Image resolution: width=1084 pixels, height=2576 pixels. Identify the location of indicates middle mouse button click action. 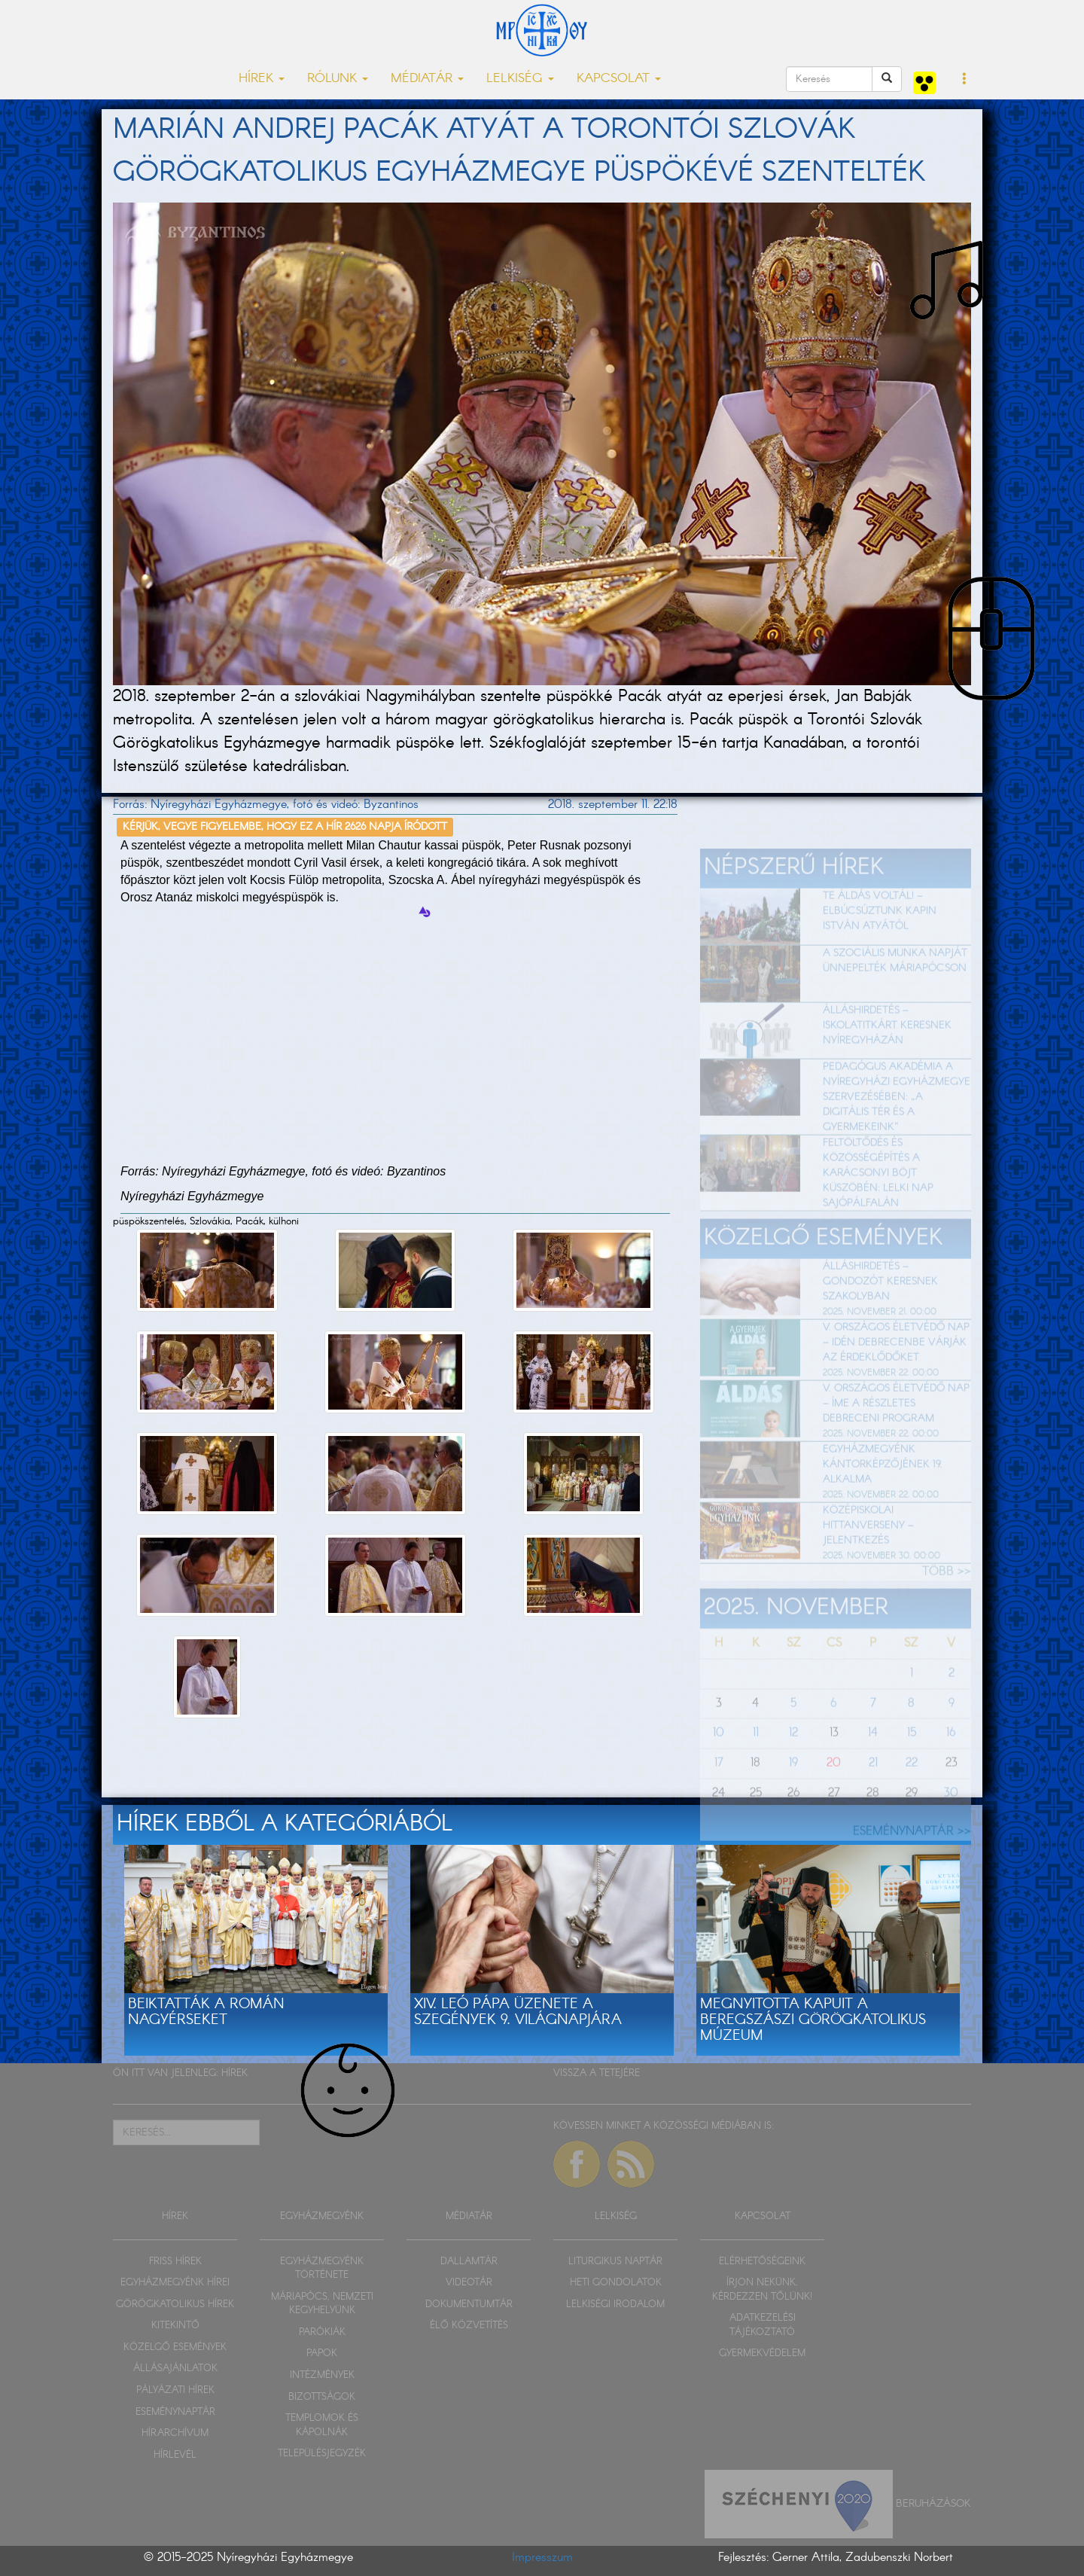
(991, 639).